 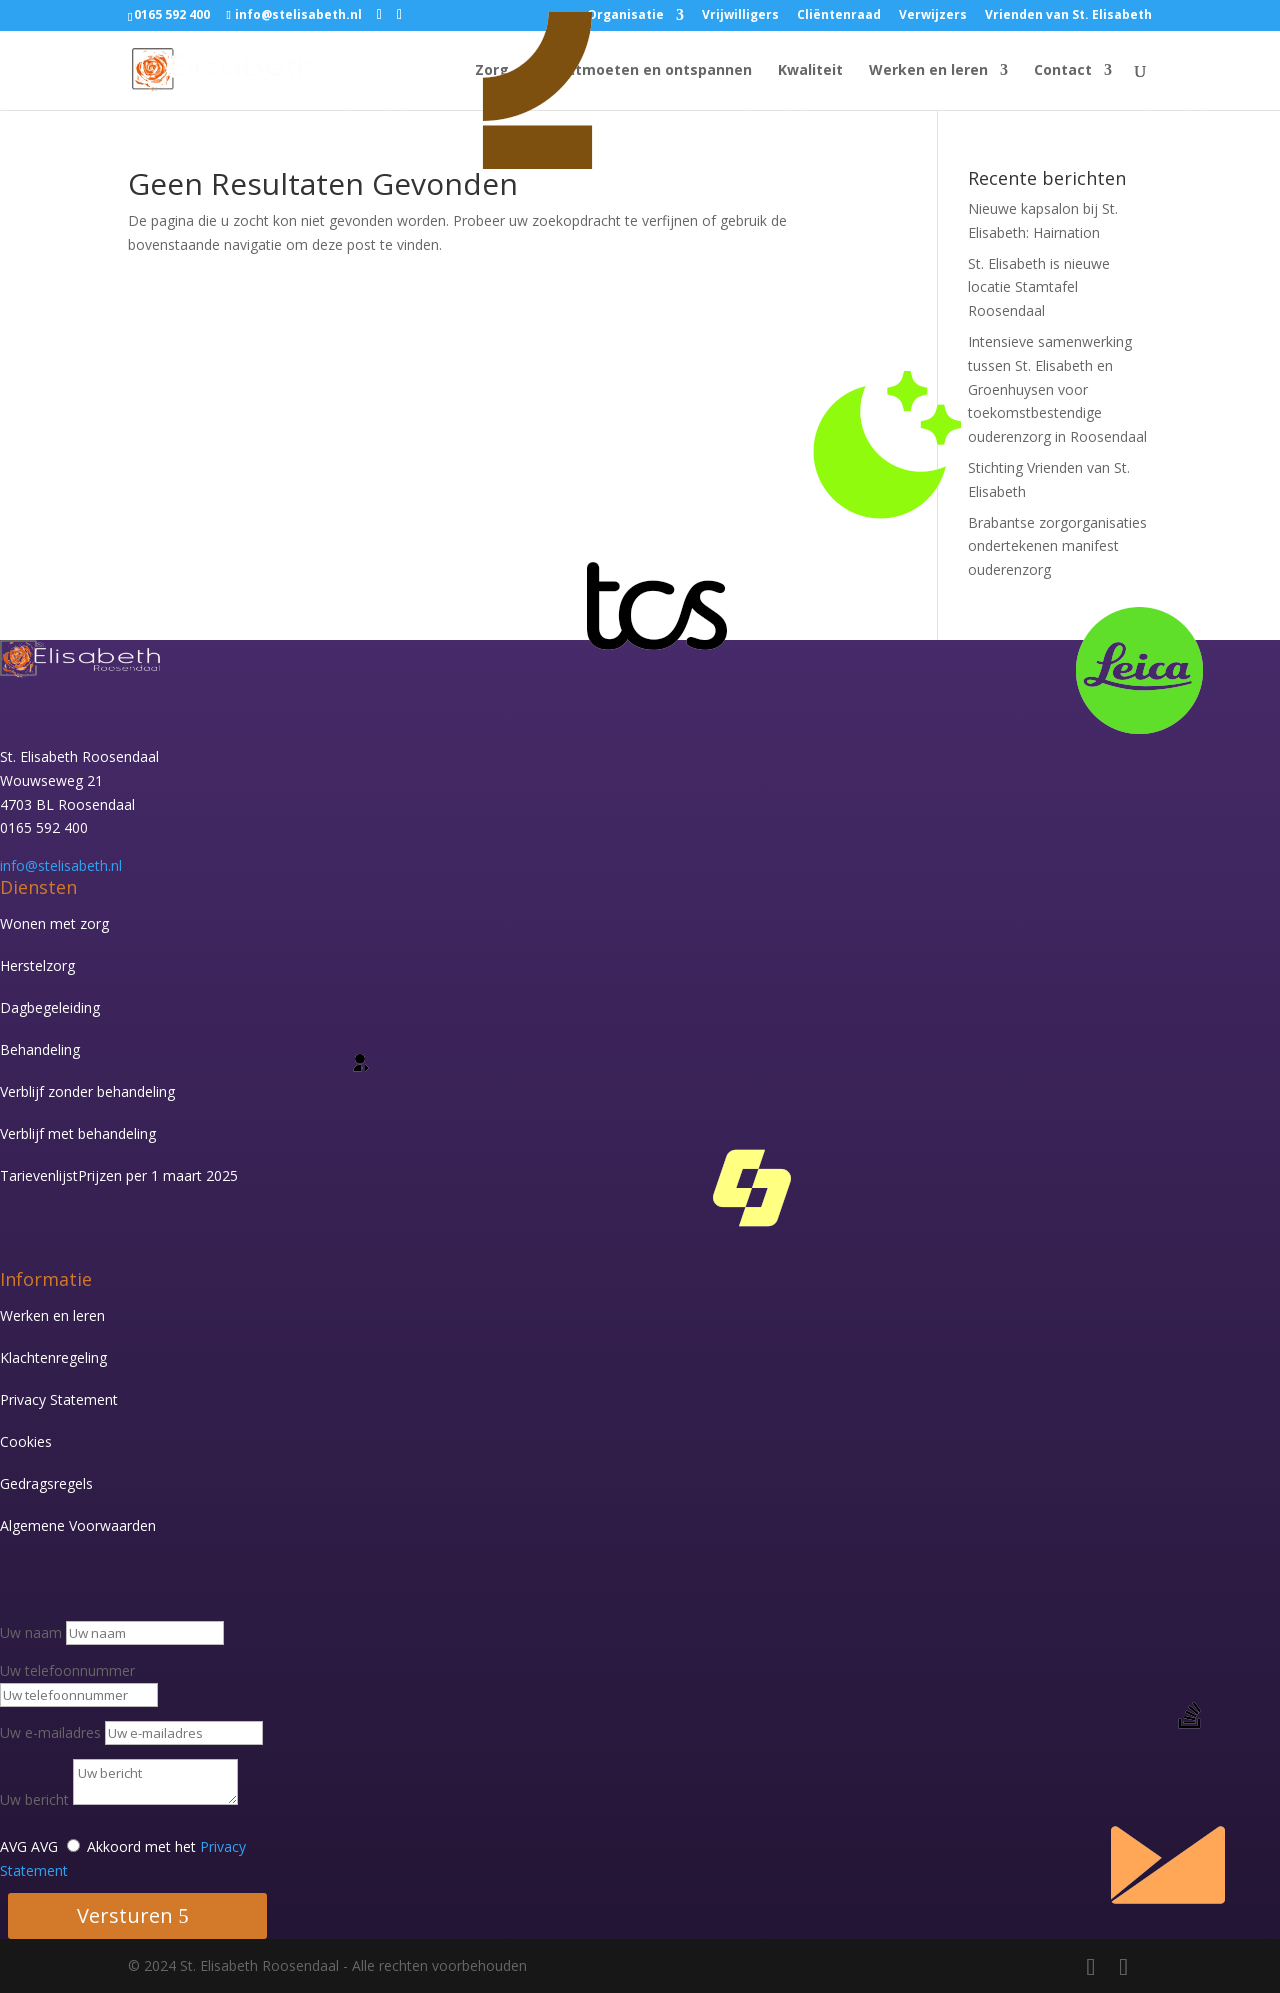 I want to click on leica camera brand logo, so click(x=1139, y=670).